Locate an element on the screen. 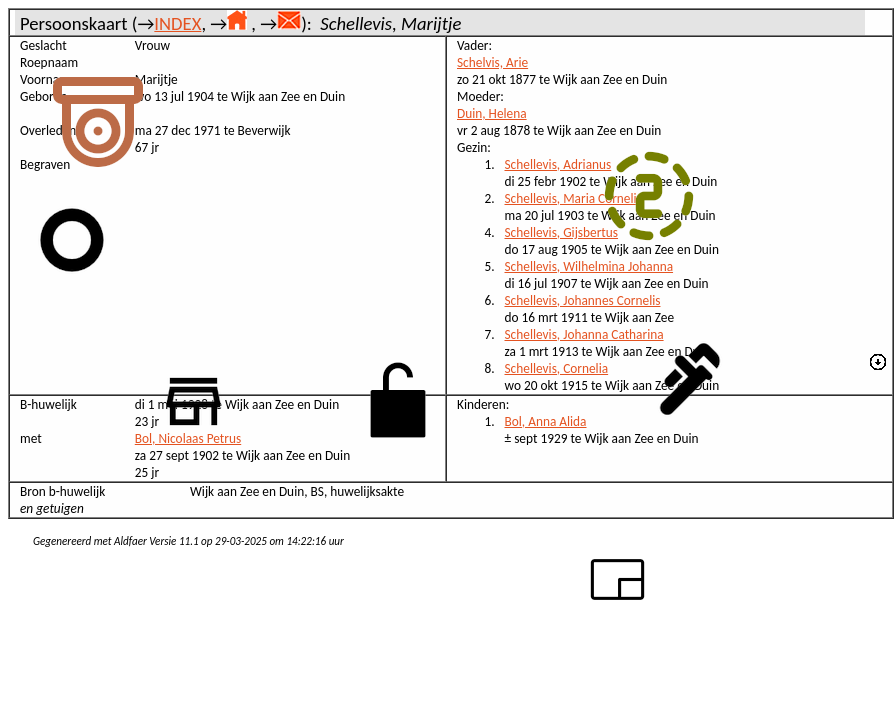 The width and height of the screenshot is (894, 720). unlocked or unsecured state is located at coordinates (398, 400).